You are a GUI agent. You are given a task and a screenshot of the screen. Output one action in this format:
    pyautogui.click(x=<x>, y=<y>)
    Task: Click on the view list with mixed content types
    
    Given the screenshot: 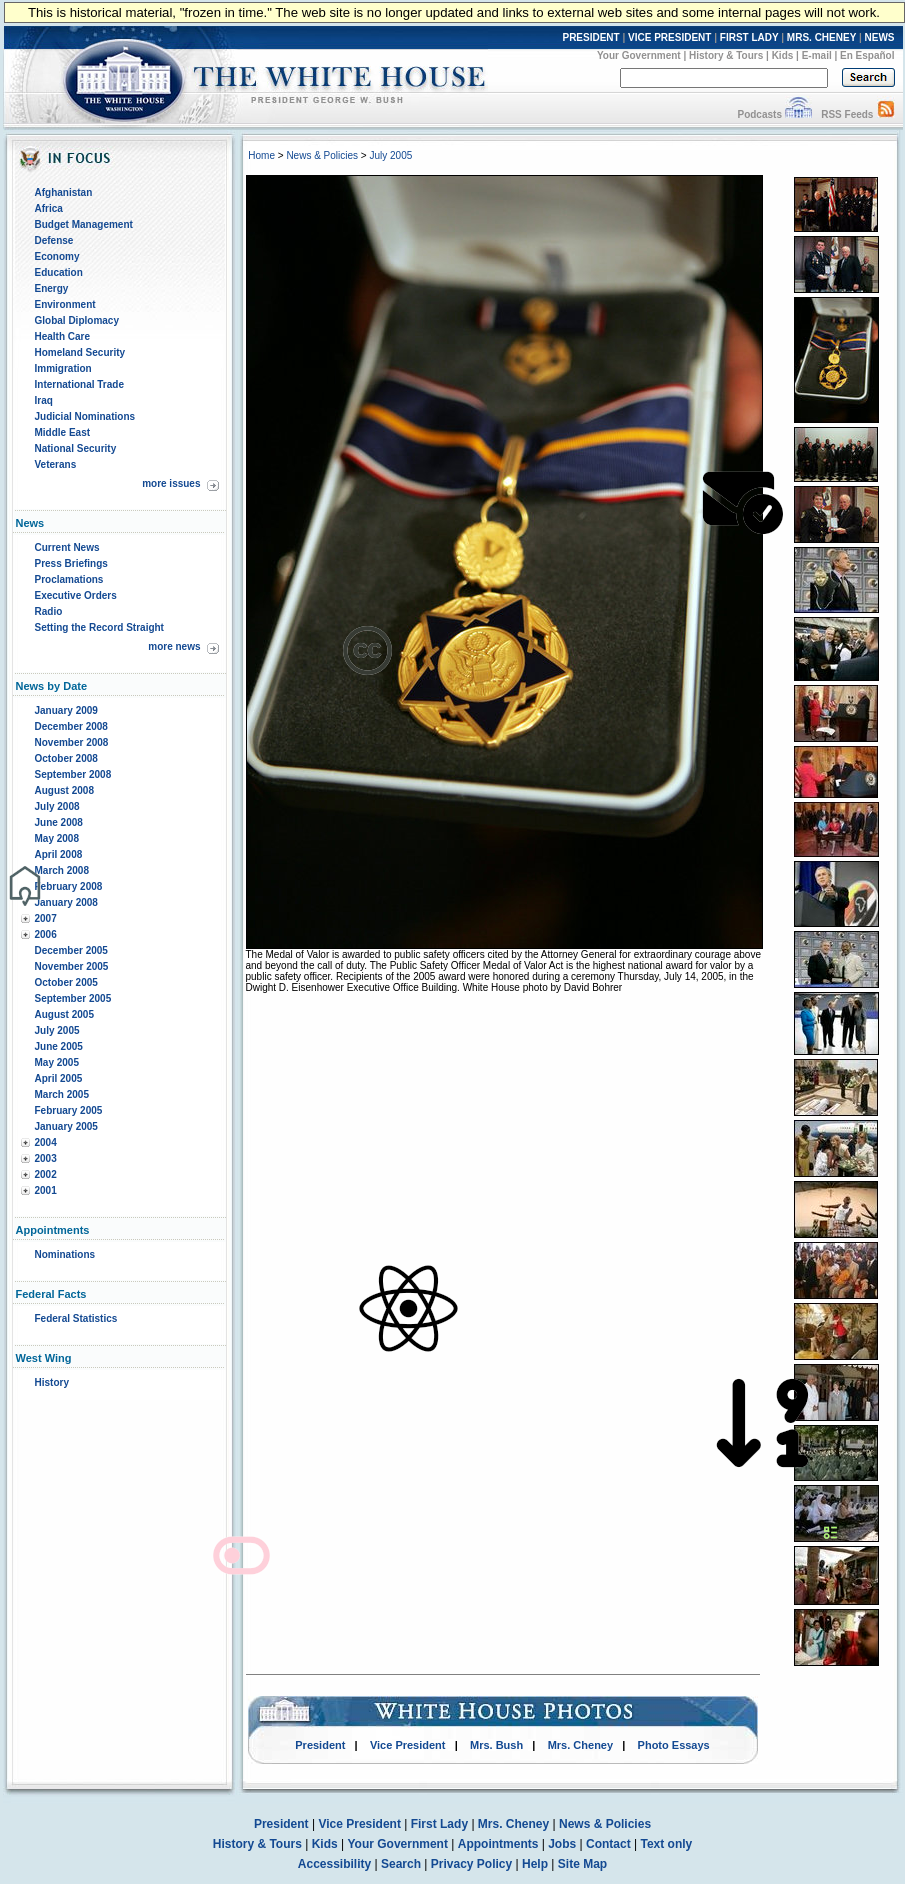 What is the action you would take?
    pyautogui.click(x=830, y=1532)
    